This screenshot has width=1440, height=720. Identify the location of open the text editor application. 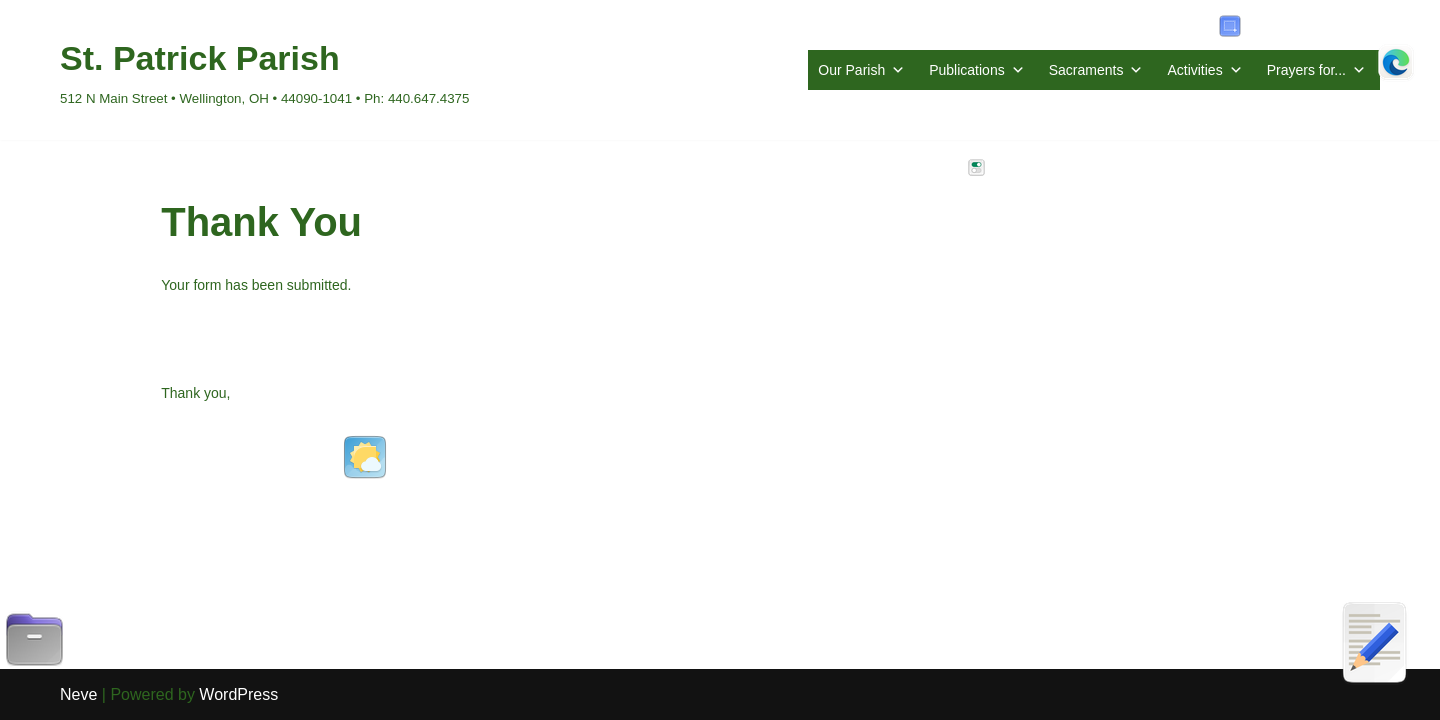
(1374, 642).